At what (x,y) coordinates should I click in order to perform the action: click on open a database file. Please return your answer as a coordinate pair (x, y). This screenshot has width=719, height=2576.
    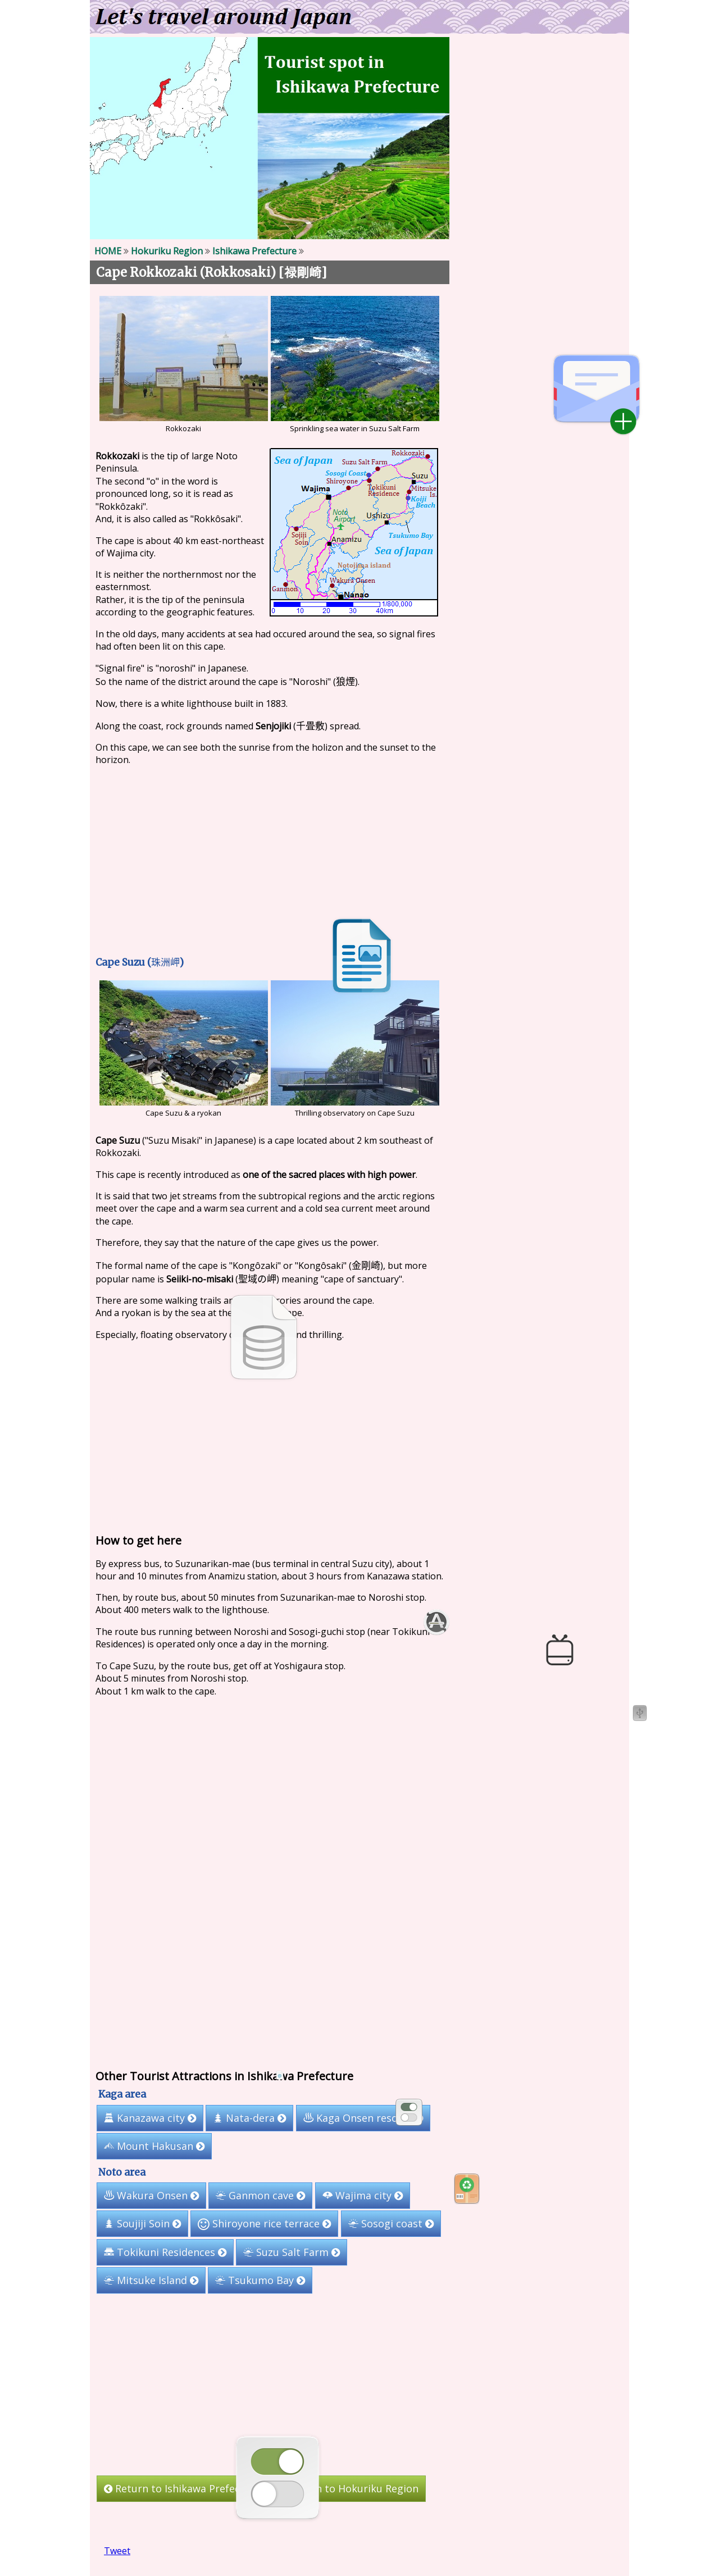
    Looking at the image, I should click on (263, 1337).